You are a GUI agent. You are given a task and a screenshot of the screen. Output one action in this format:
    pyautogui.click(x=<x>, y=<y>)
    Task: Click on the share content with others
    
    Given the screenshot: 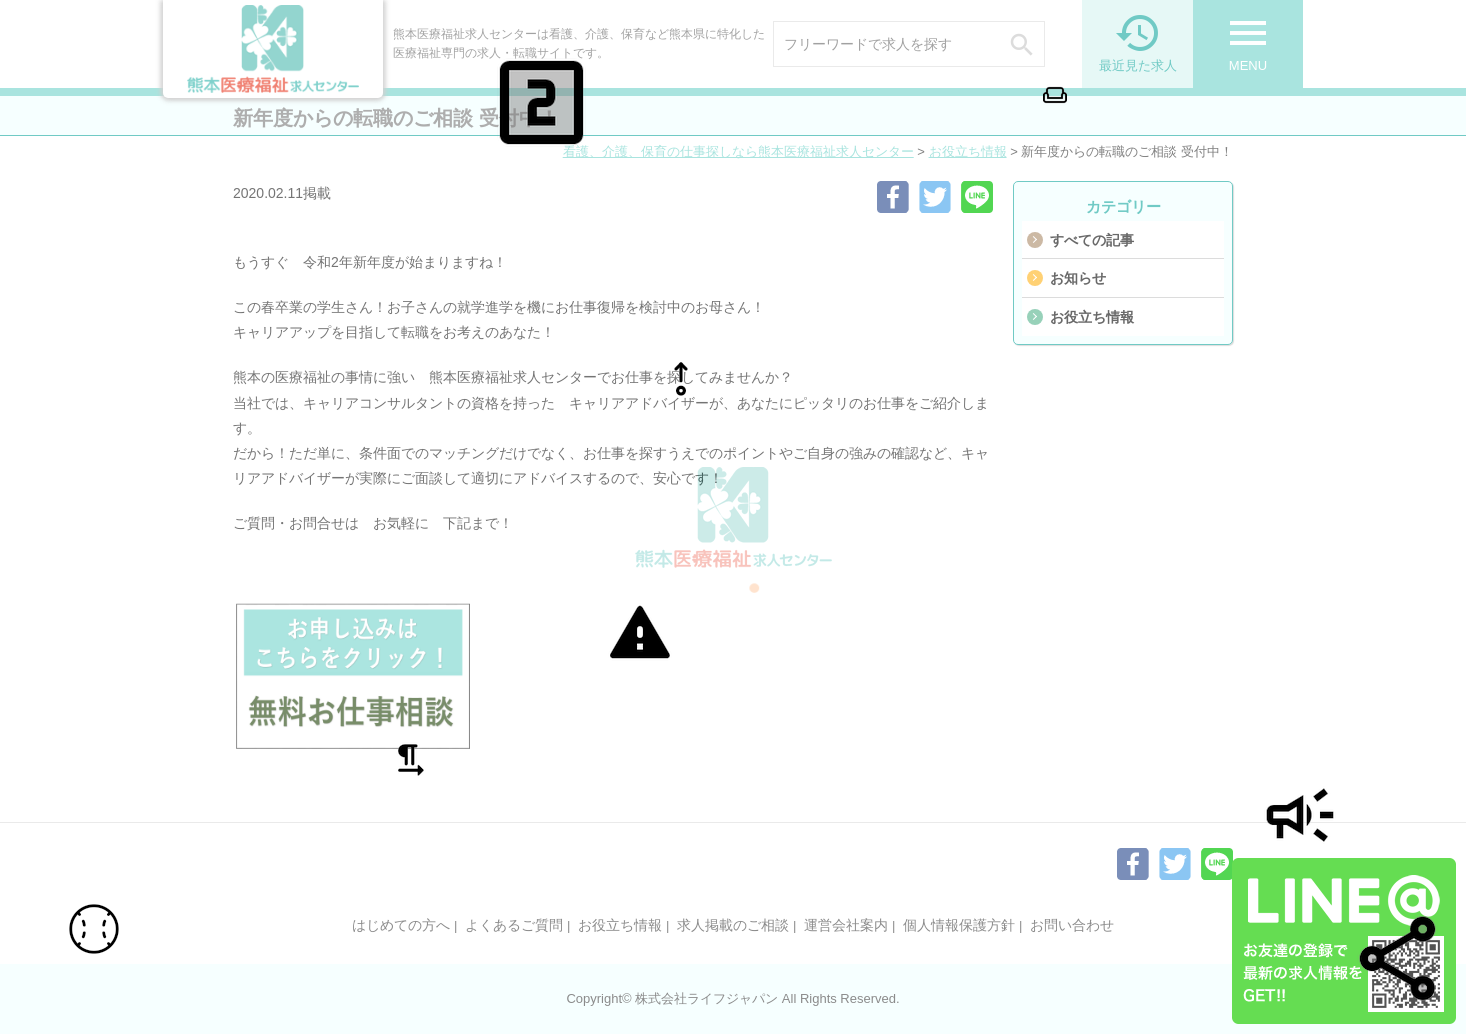 What is the action you would take?
    pyautogui.click(x=1397, y=958)
    